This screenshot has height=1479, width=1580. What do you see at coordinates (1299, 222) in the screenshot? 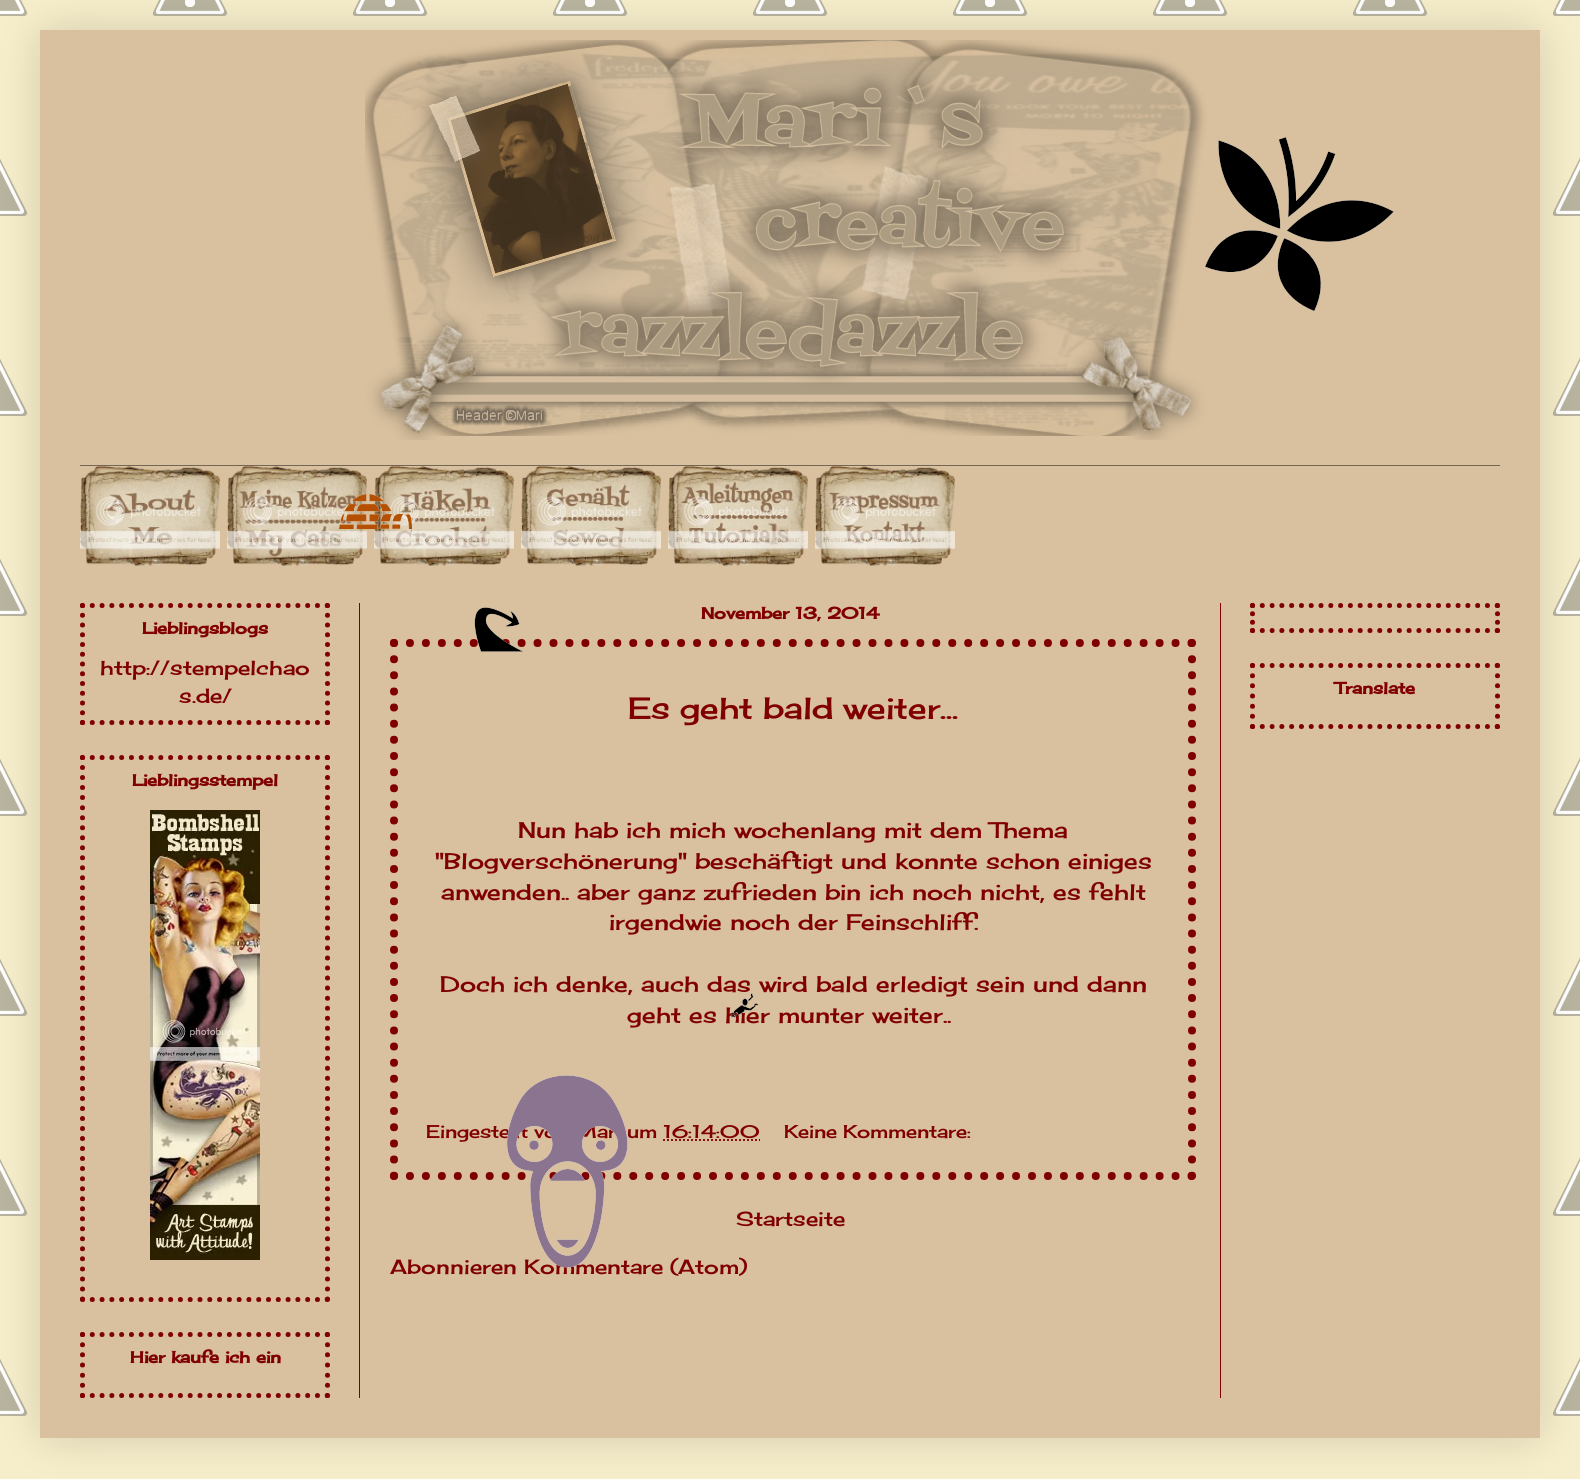
I see `nature or wildlife category indicator` at bounding box center [1299, 222].